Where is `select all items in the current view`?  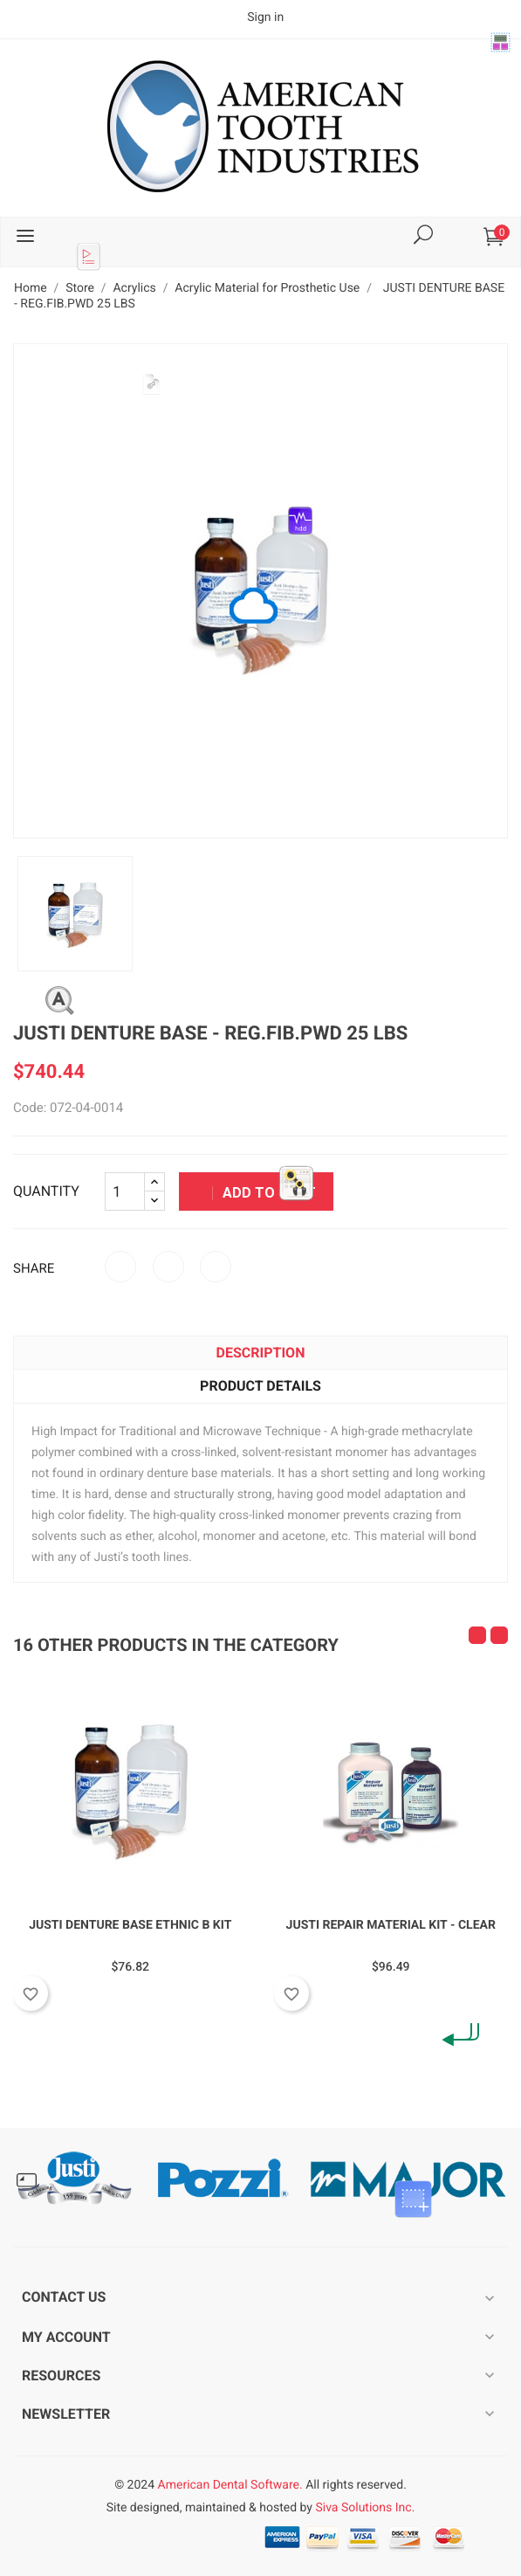 select all items in the current view is located at coordinates (500, 42).